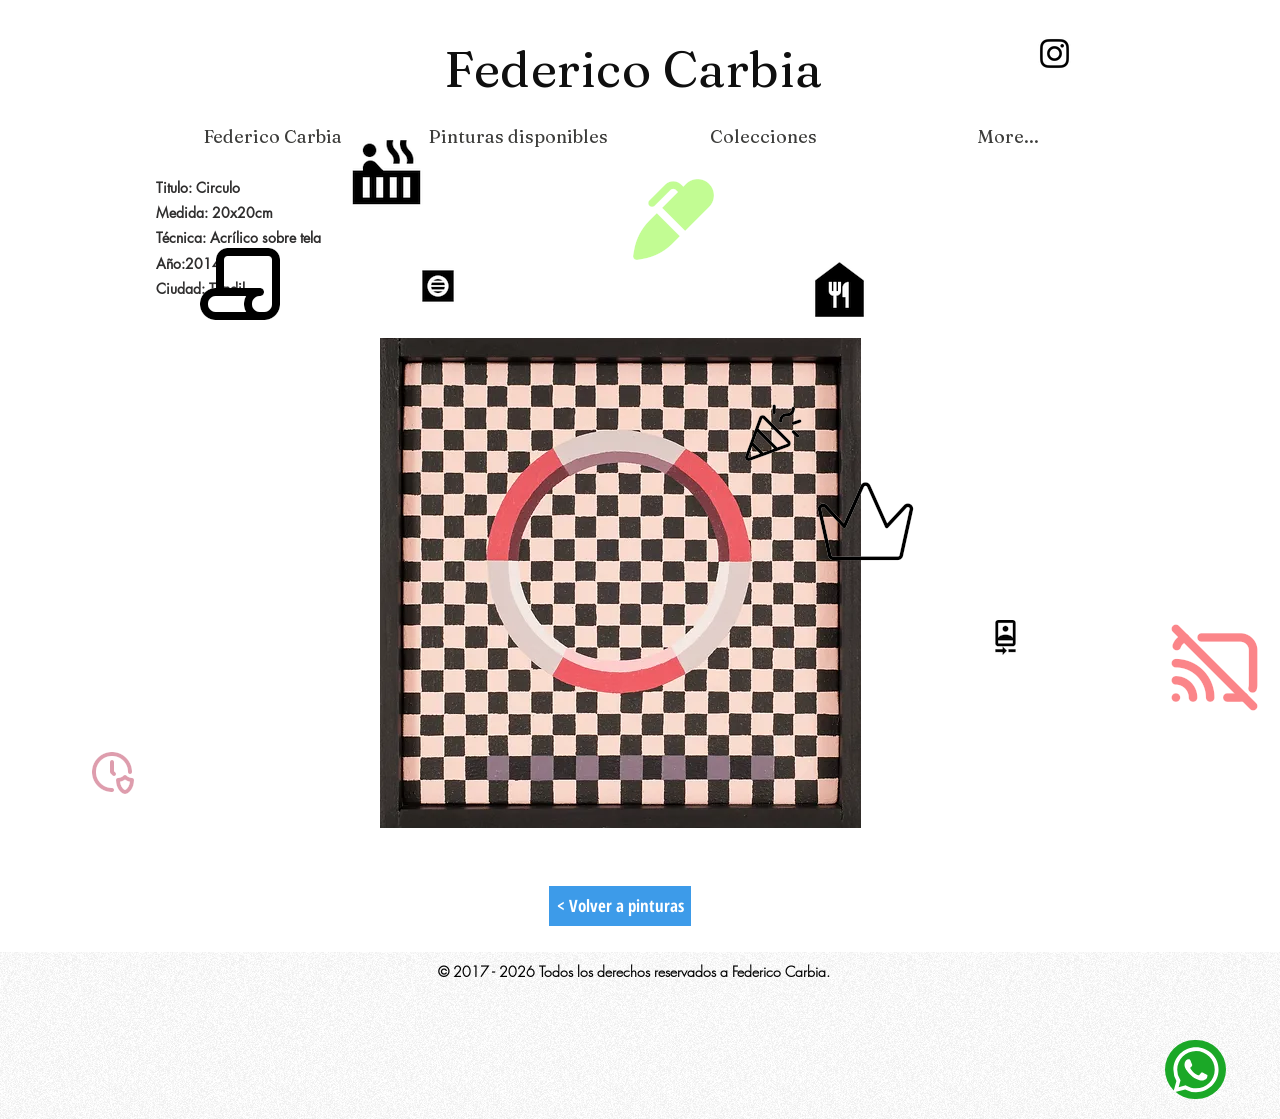 This screenshot has height=1119, width=1280. What do you see at coordinates (438, 286) in the screenshot?
I see `access heating, ventilation, and air conditioning controls` at bounding box center [438, 286].